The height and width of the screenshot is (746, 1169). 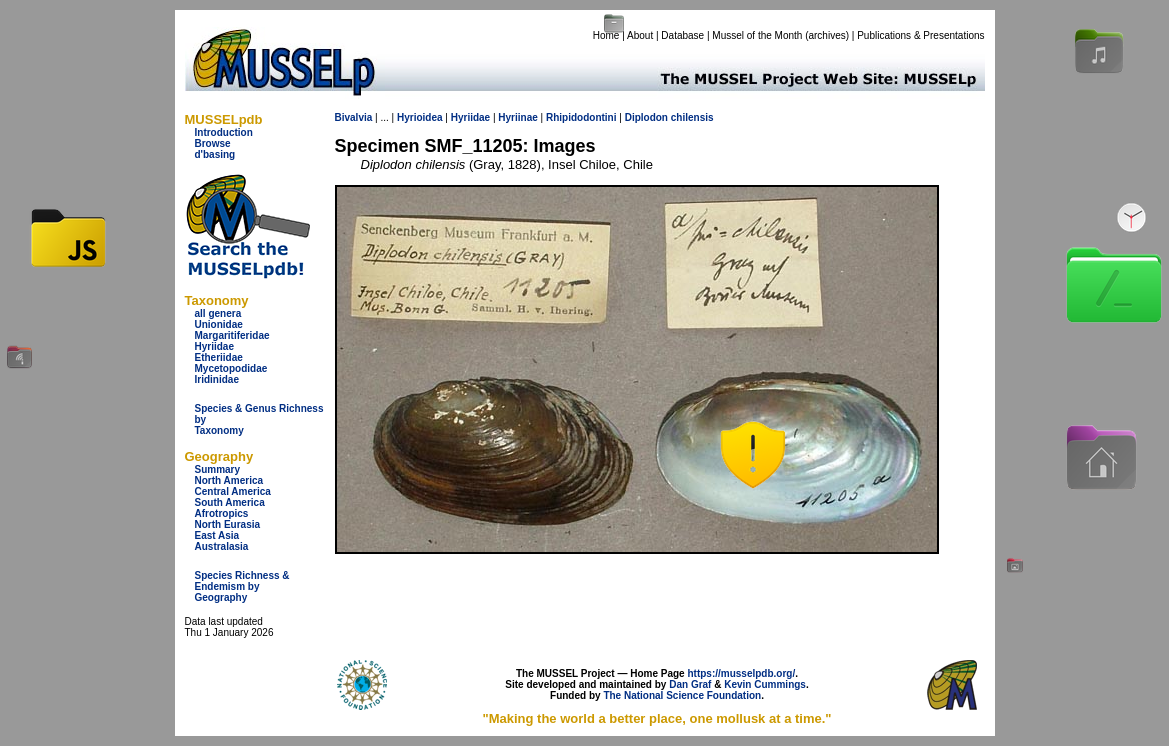 I want to click on open pictures folder, so click(x=1015, y=565).